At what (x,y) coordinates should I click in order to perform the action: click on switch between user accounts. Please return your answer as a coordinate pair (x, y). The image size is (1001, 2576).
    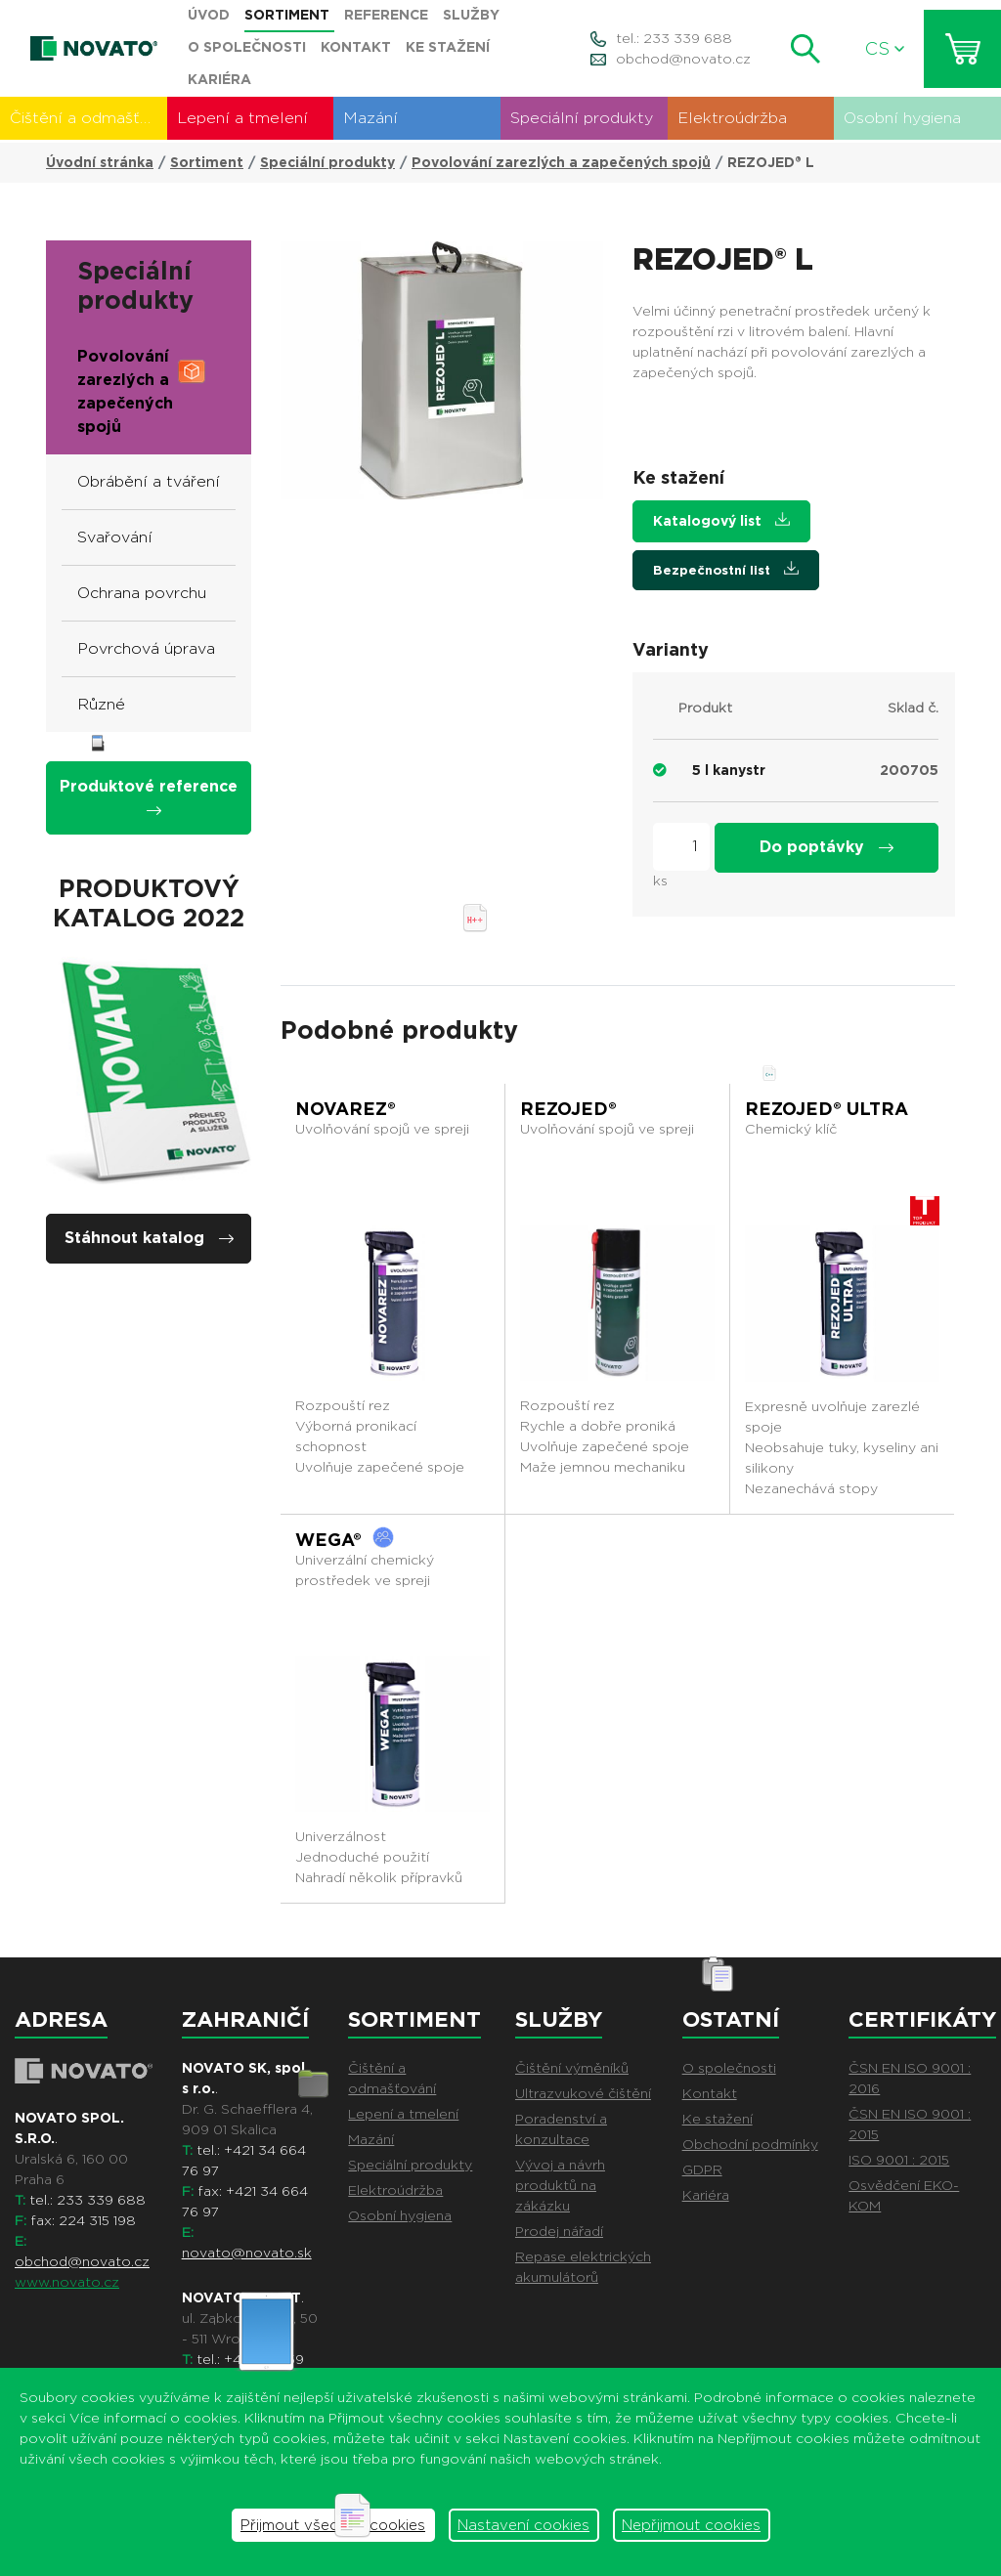
    Looking at the image, I should click on (383, 1537).